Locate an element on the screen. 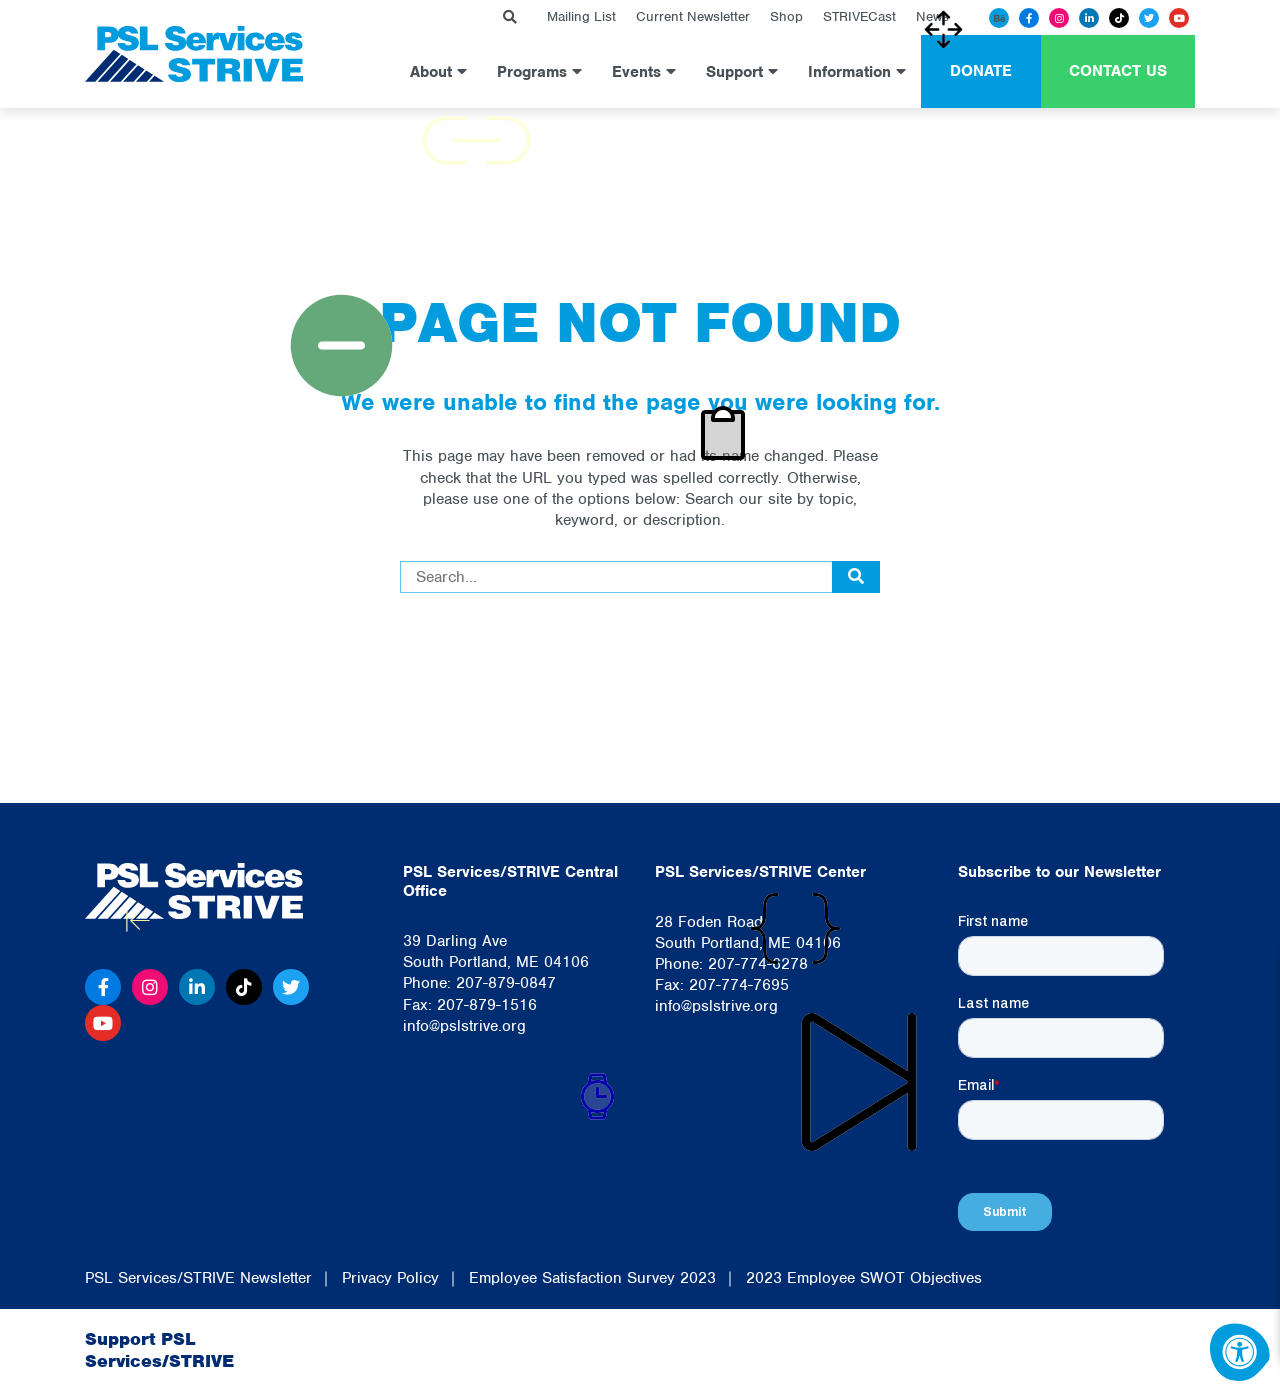 The height and width of the screenshot is (1392, 1280). remove an item from a list or cart is located at coordinates (341, 345).